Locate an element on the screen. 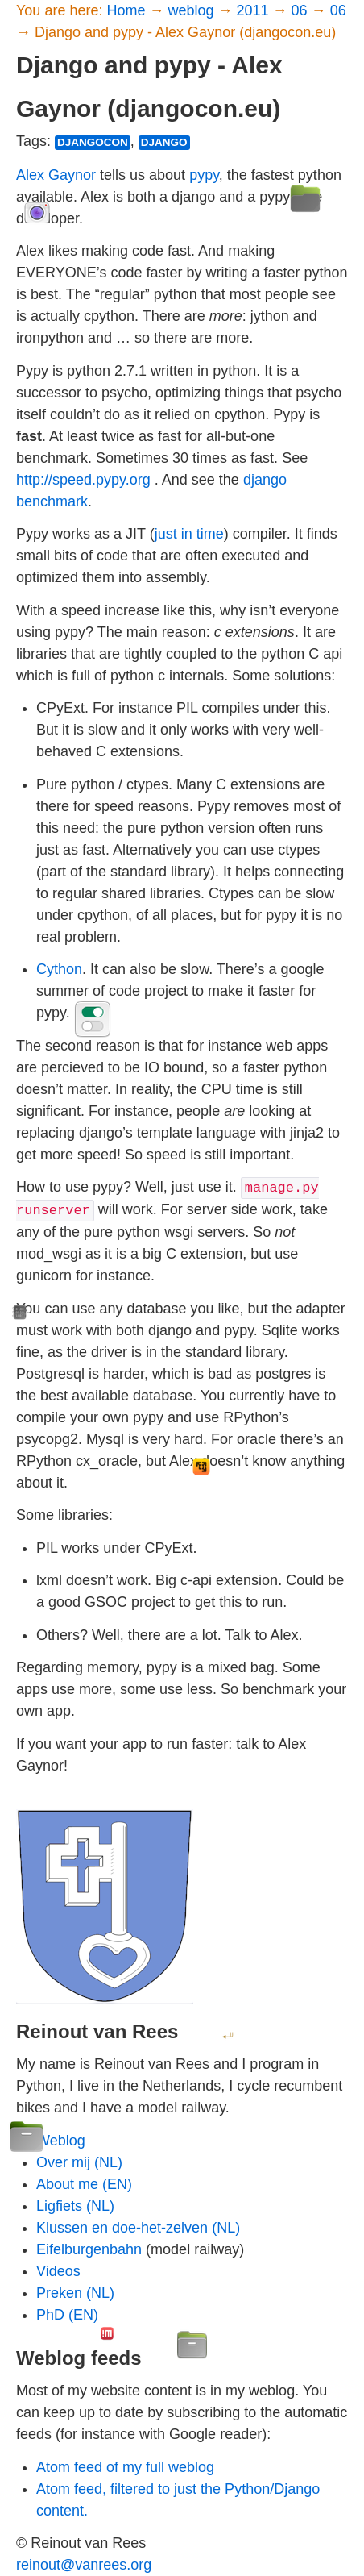 The width and height of the screenshot is (364, 2576). open file manager application is located at coordinates (27, 2137).